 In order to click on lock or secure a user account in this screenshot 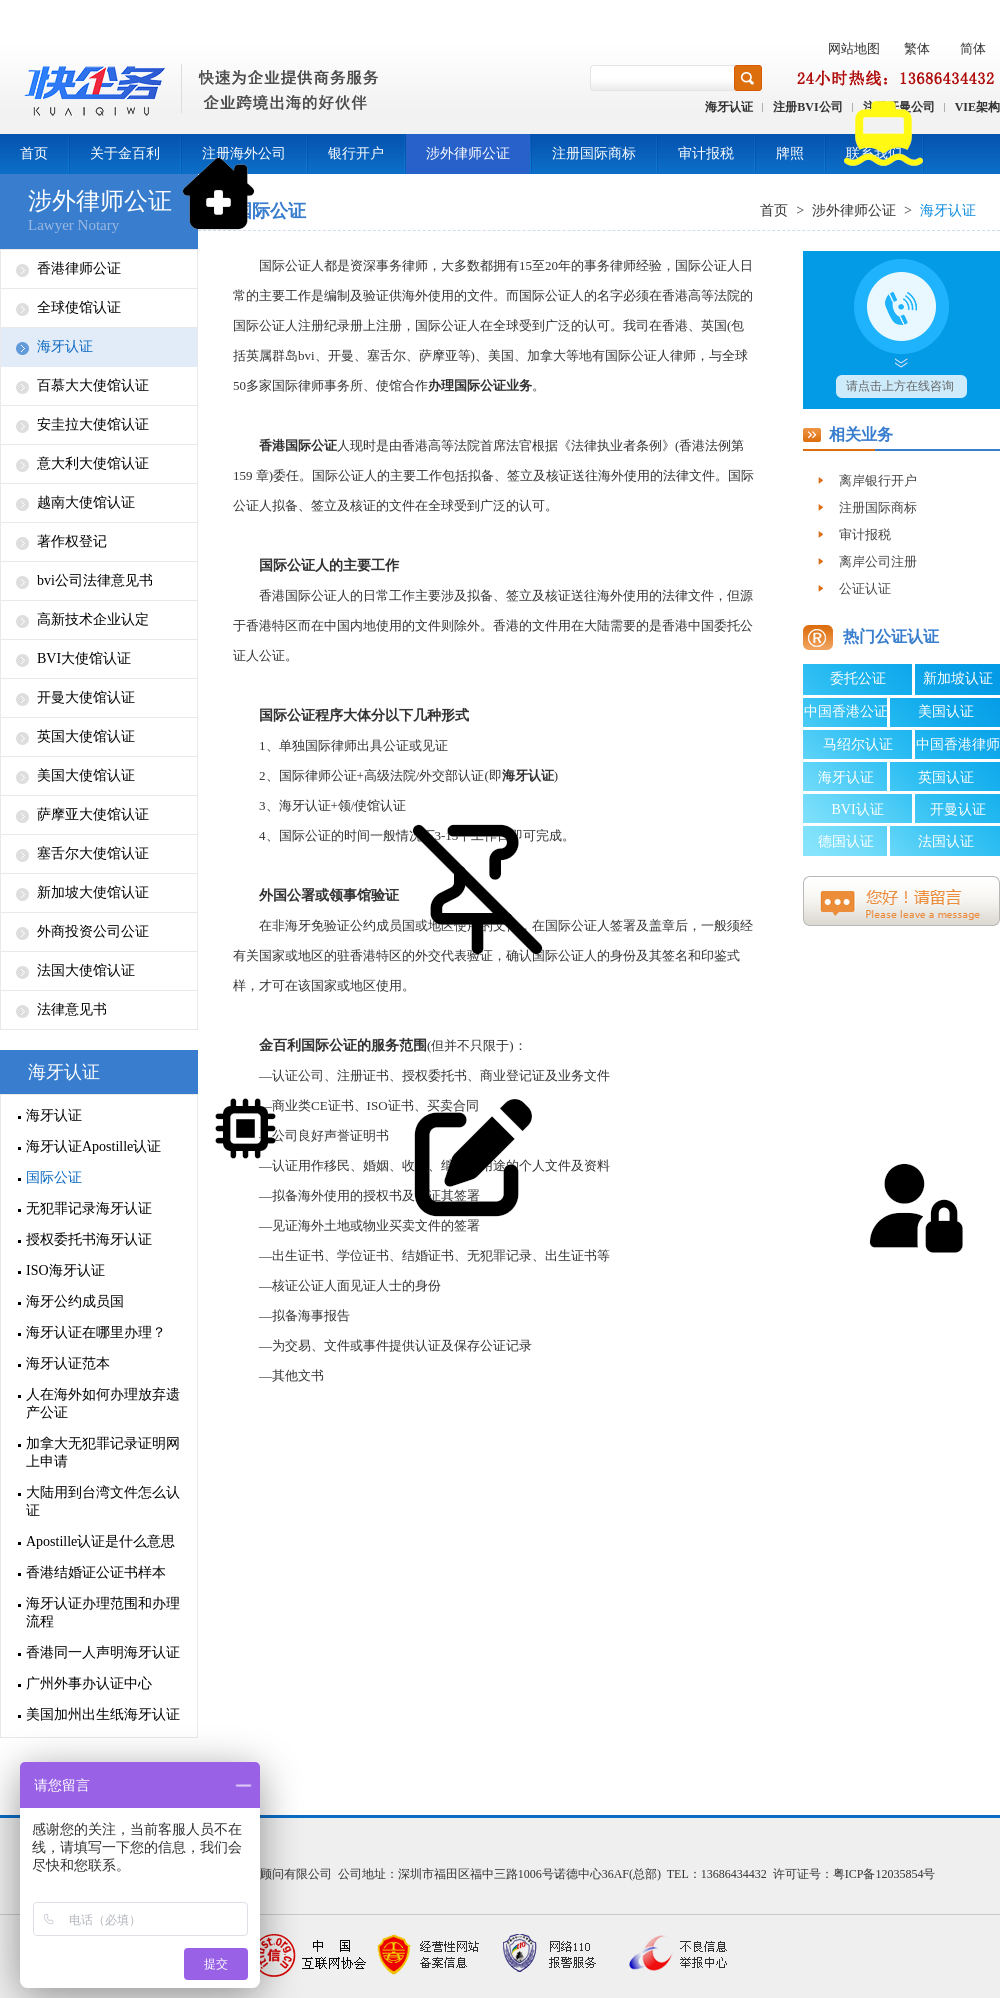, I will do `click(915, 1205)`.